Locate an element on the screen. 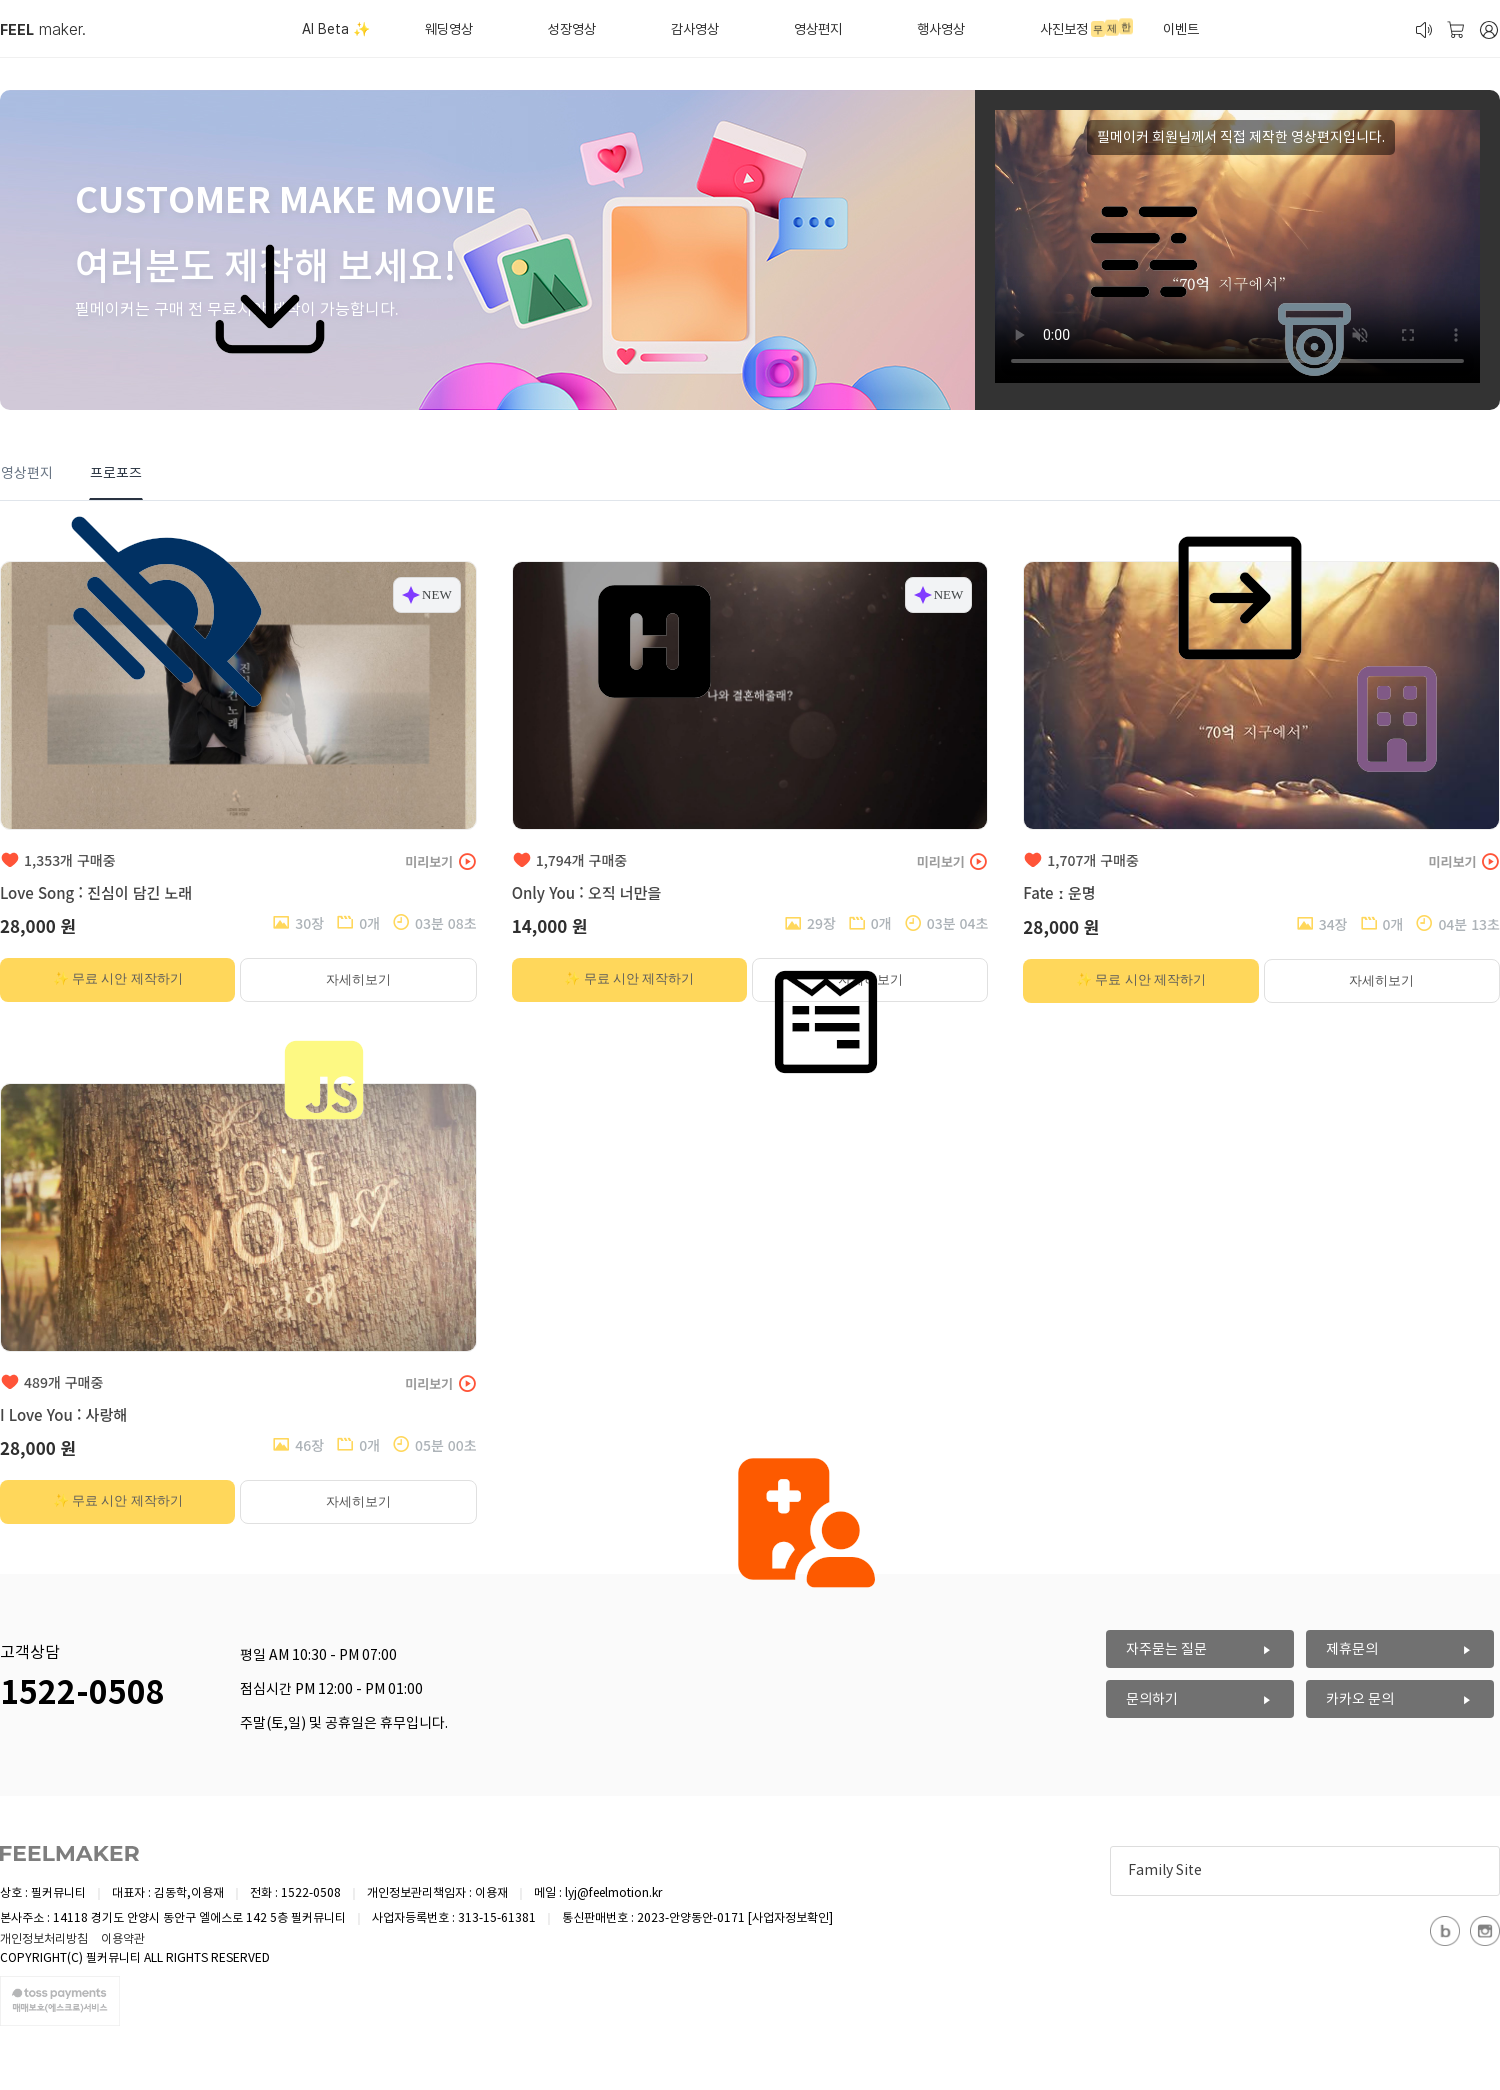 This screenshot has width=1500, height=2090. indicates a hospital or medical facility nearby is located at coordinates (654, 641).